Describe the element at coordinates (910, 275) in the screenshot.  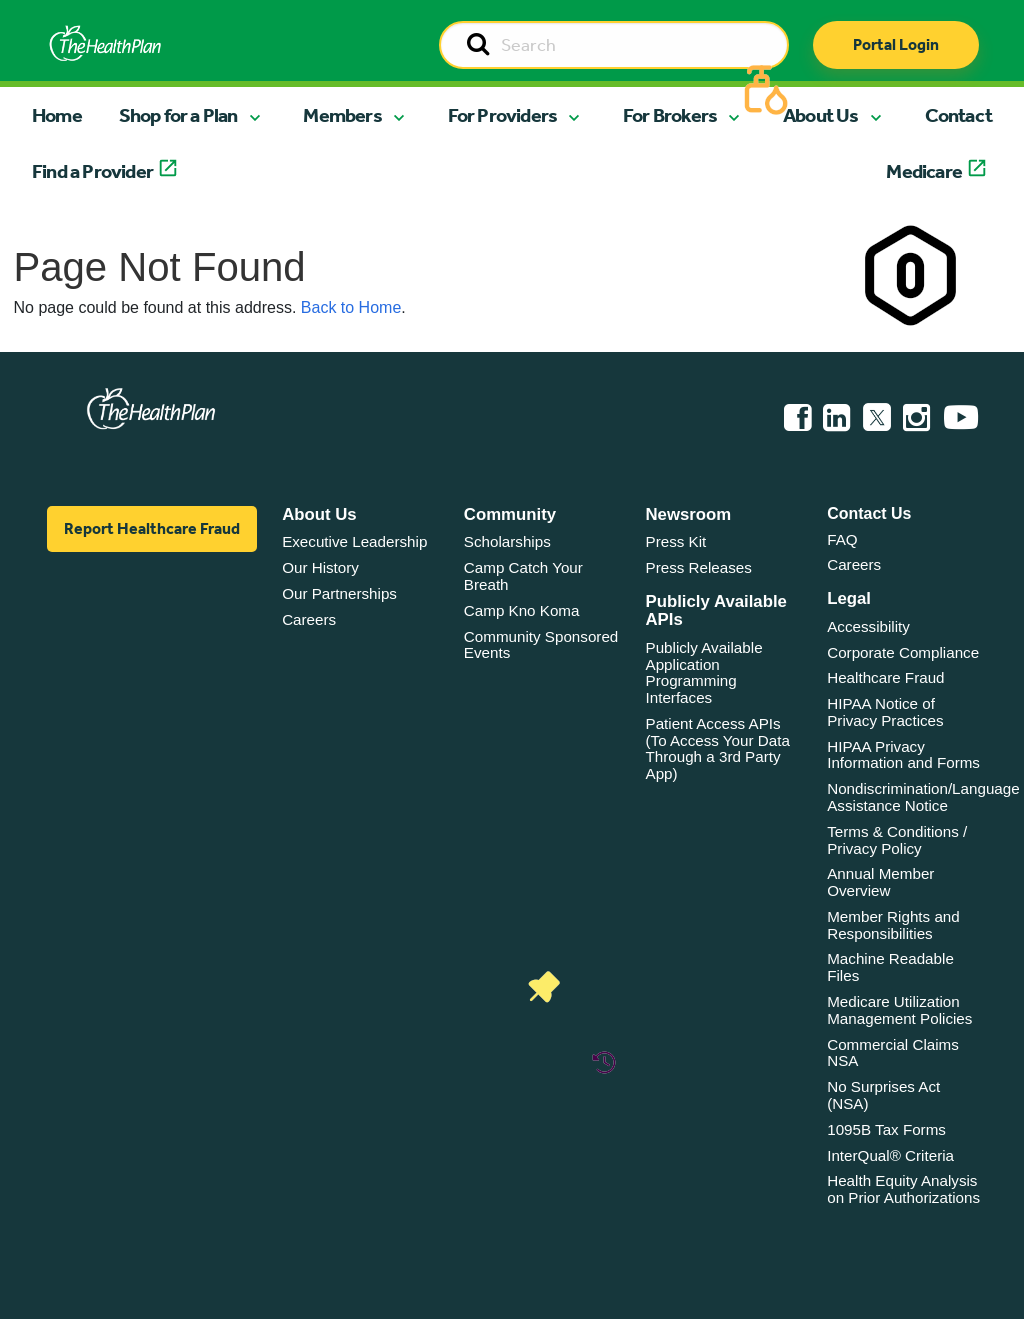
I see `indicates zero items or empty count` at that location.